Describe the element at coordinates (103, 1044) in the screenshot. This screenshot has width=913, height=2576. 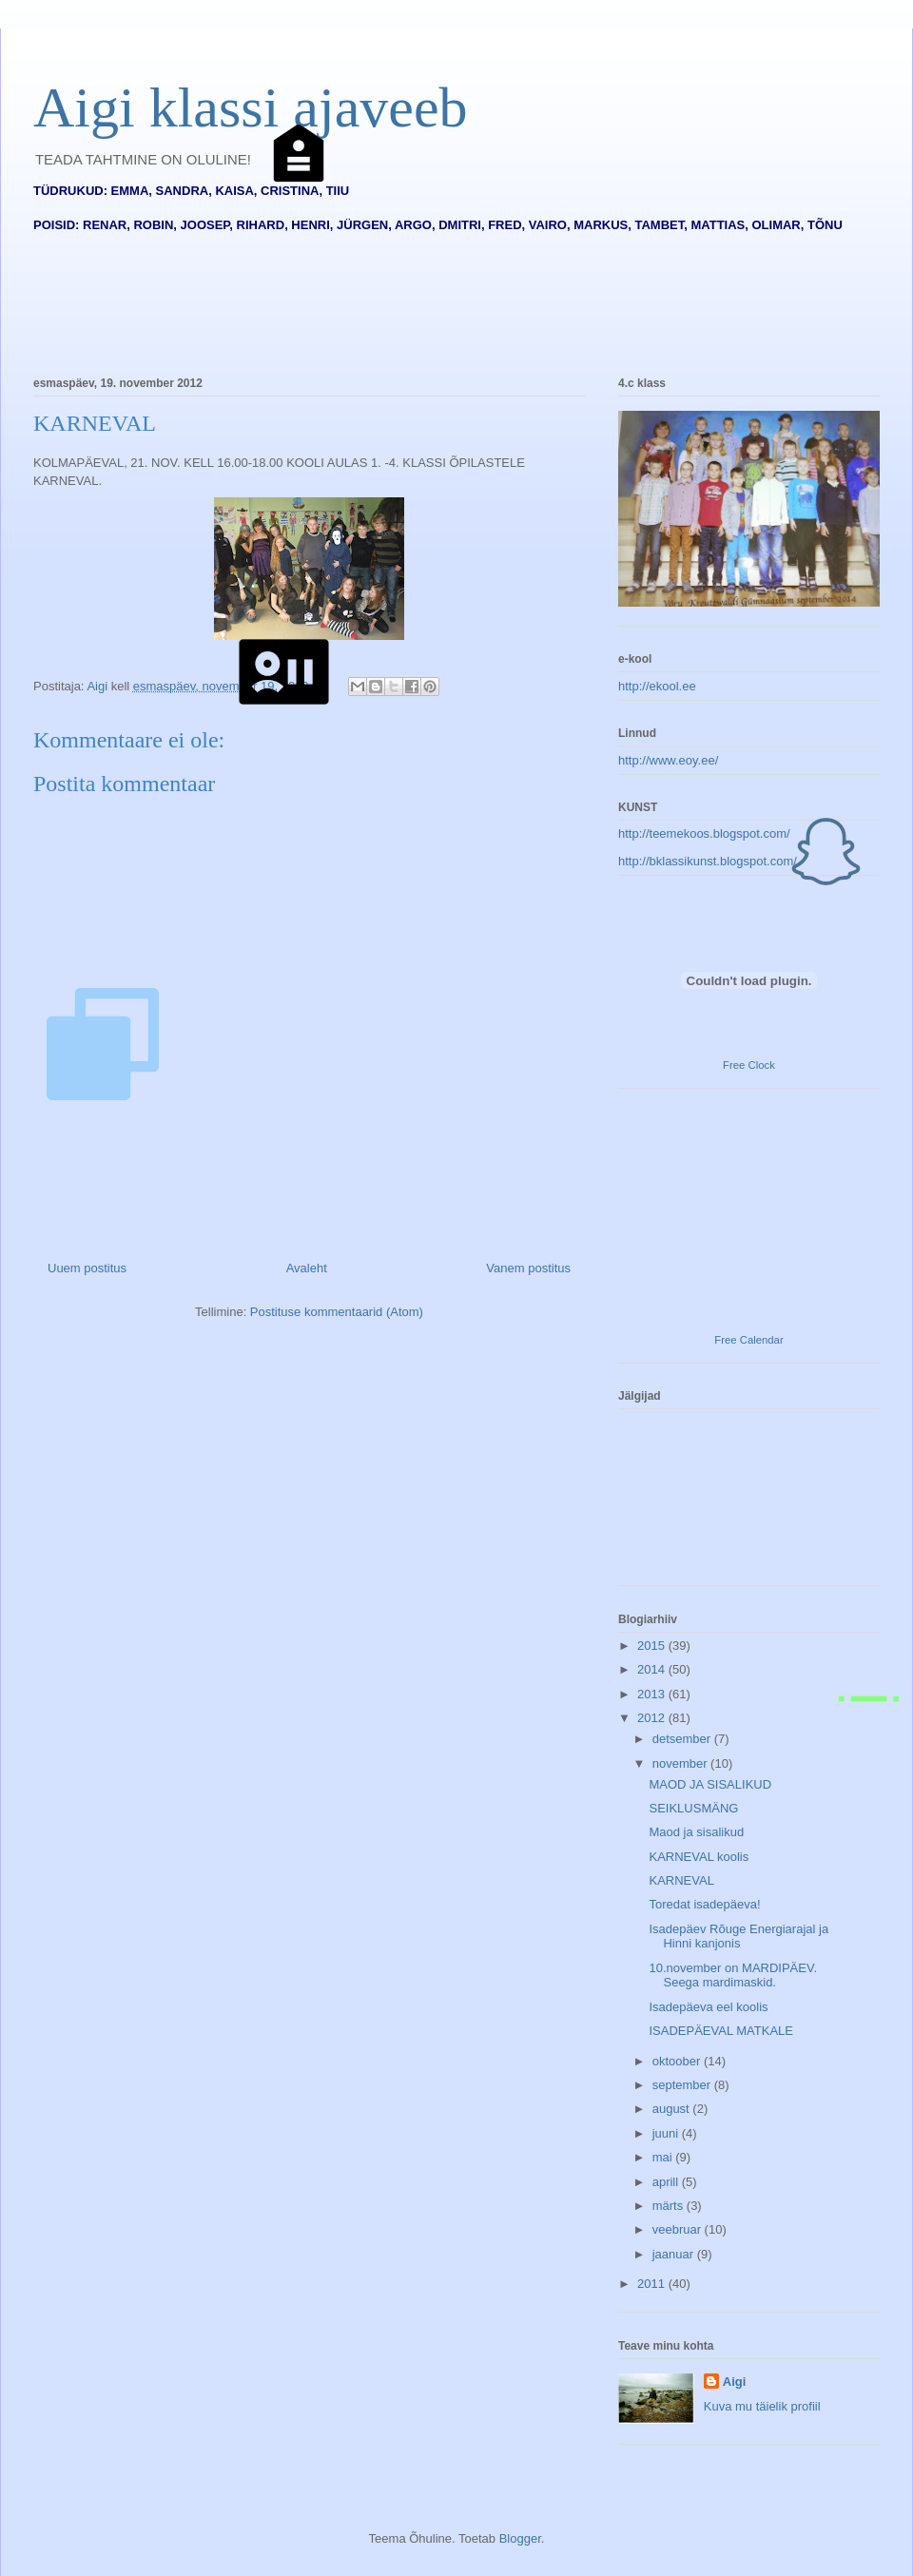
I see `select multiple items` at that location.